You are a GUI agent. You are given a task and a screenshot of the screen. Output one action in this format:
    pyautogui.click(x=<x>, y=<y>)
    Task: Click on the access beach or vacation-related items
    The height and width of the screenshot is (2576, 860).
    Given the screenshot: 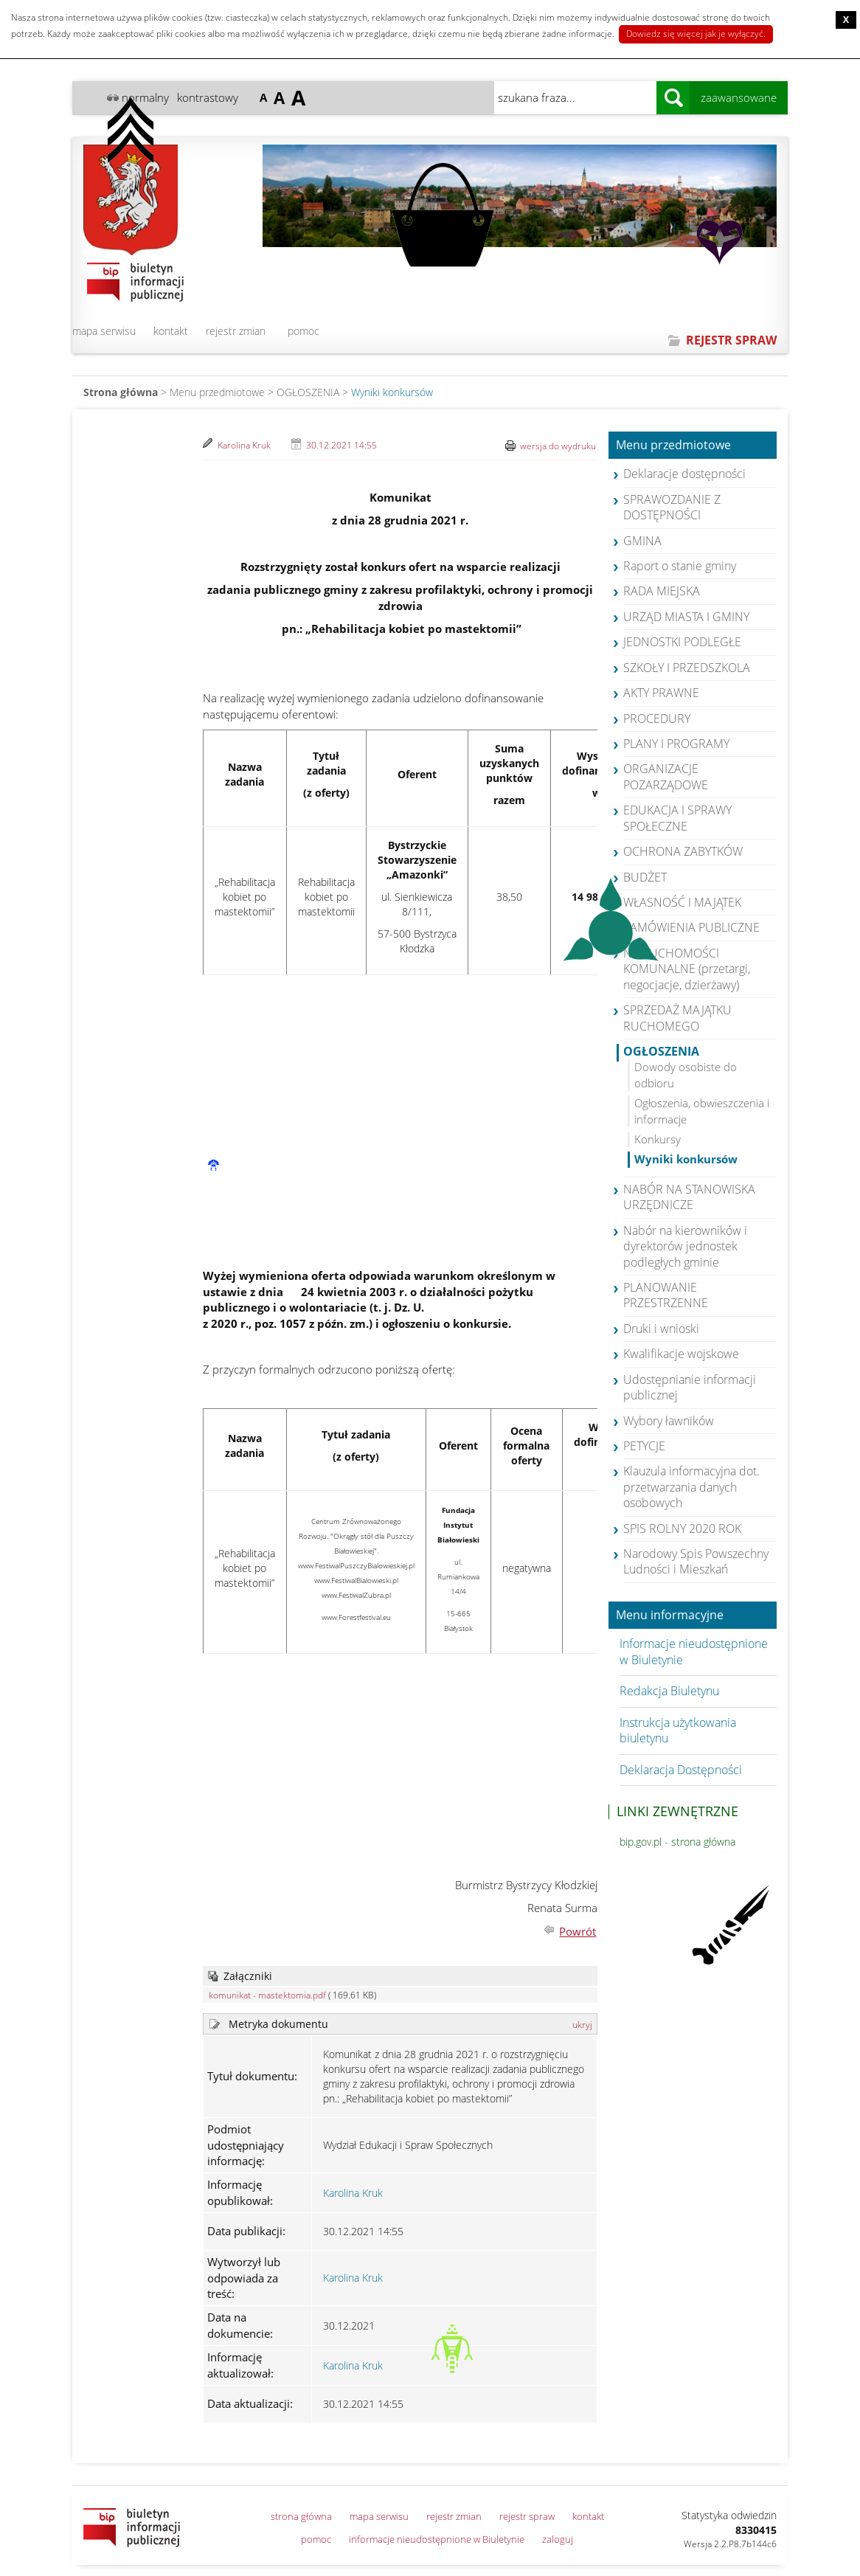 What is the action you would take?
    pyautogui.click(x=443, y=215)
    